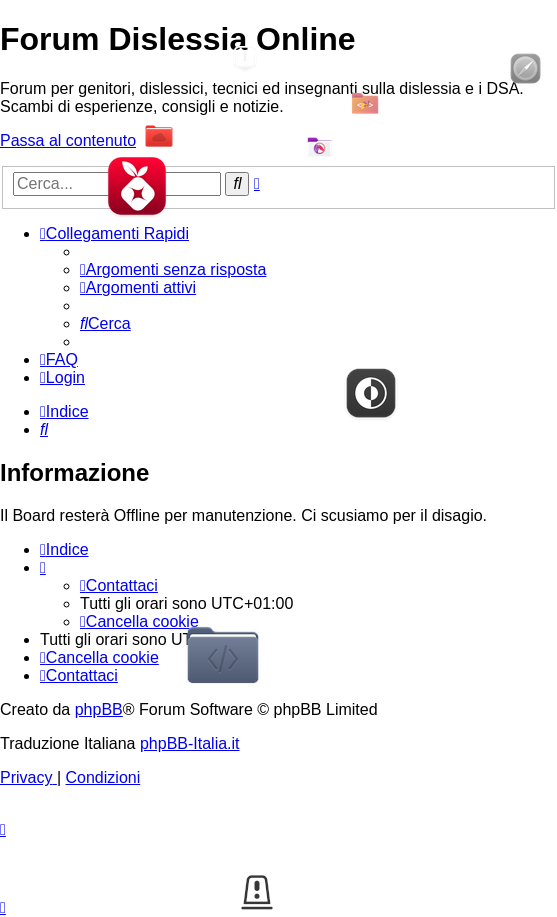  I want to click on folder containing styled-components files, so click(365, 104).